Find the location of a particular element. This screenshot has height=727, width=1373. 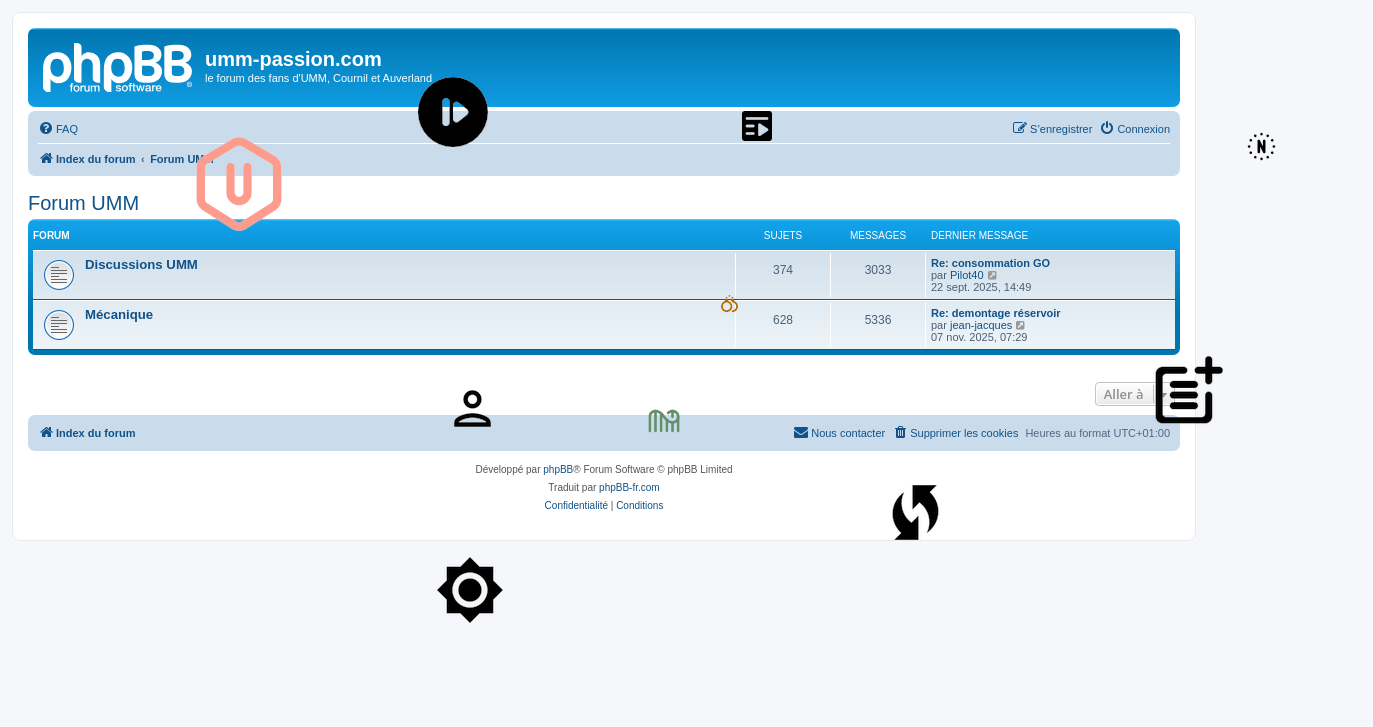

view media queue or playlist is located at coordinates (757, 126).